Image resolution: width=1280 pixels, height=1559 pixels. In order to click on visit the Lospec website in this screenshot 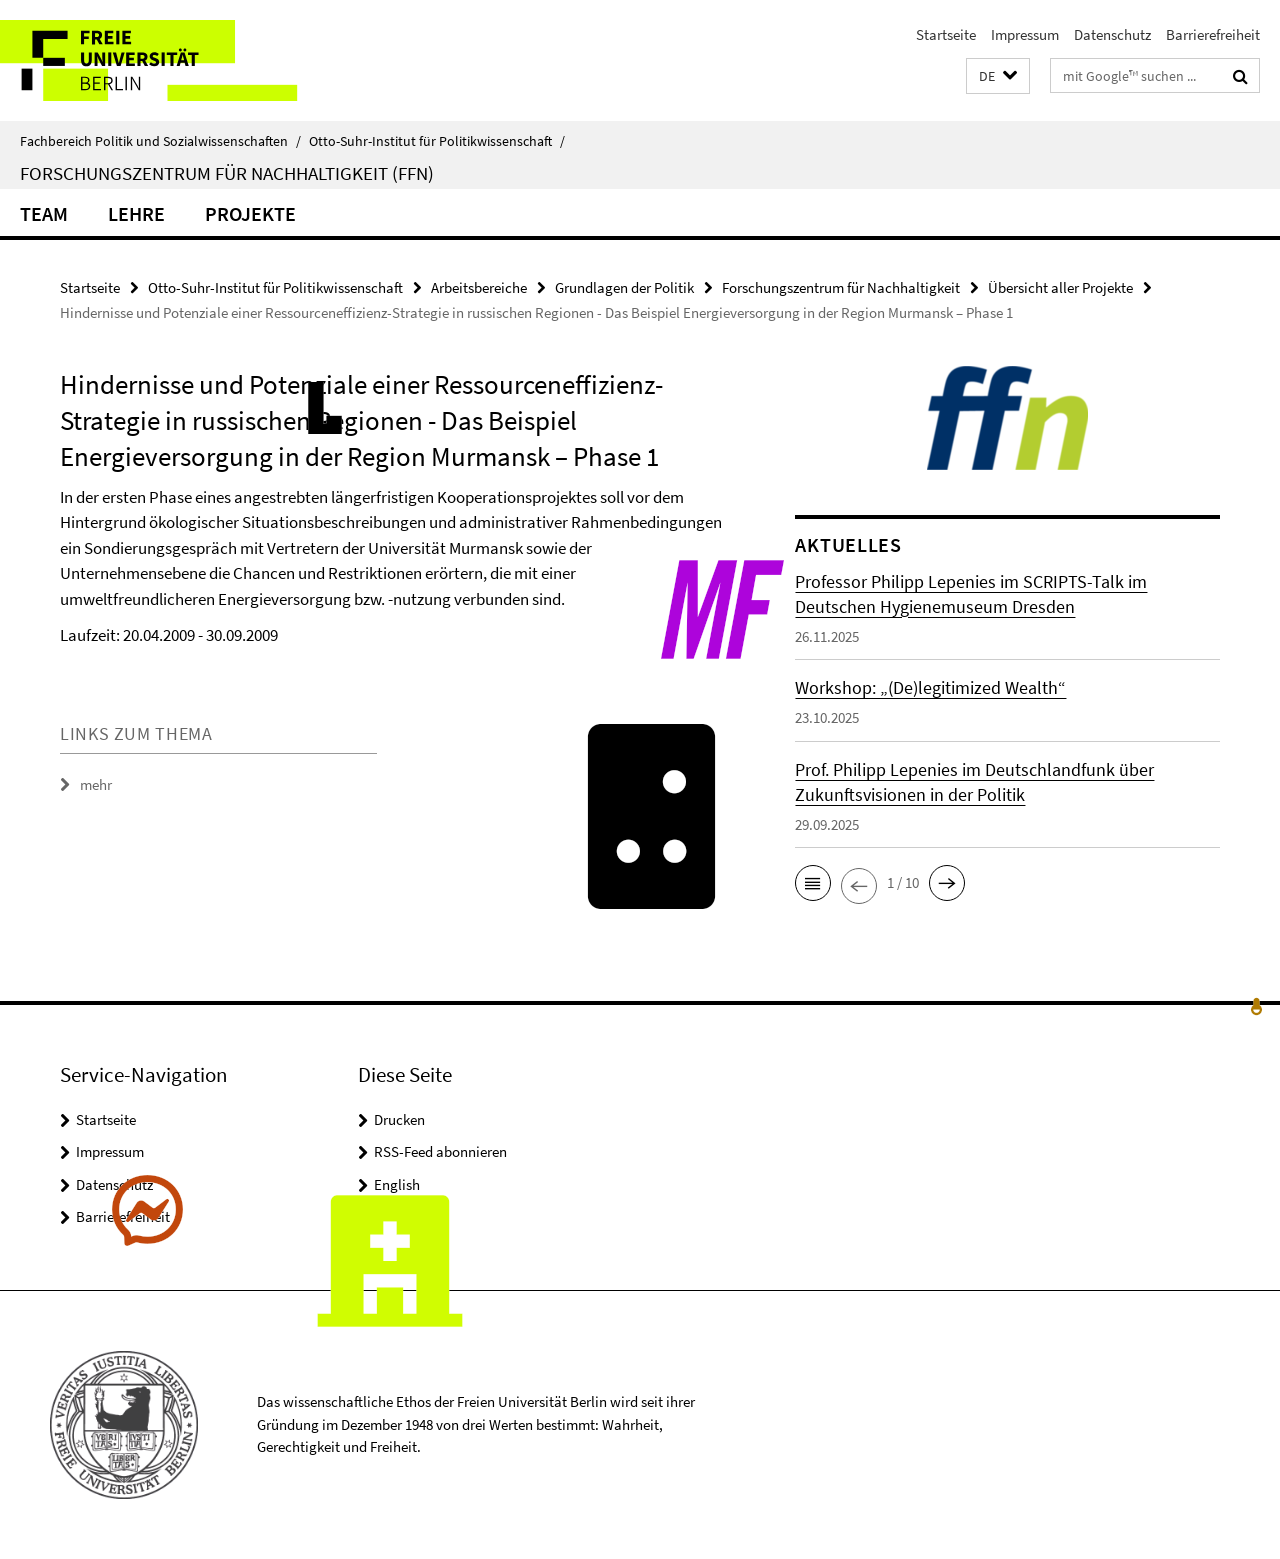, I will do `click(325, 408)`.